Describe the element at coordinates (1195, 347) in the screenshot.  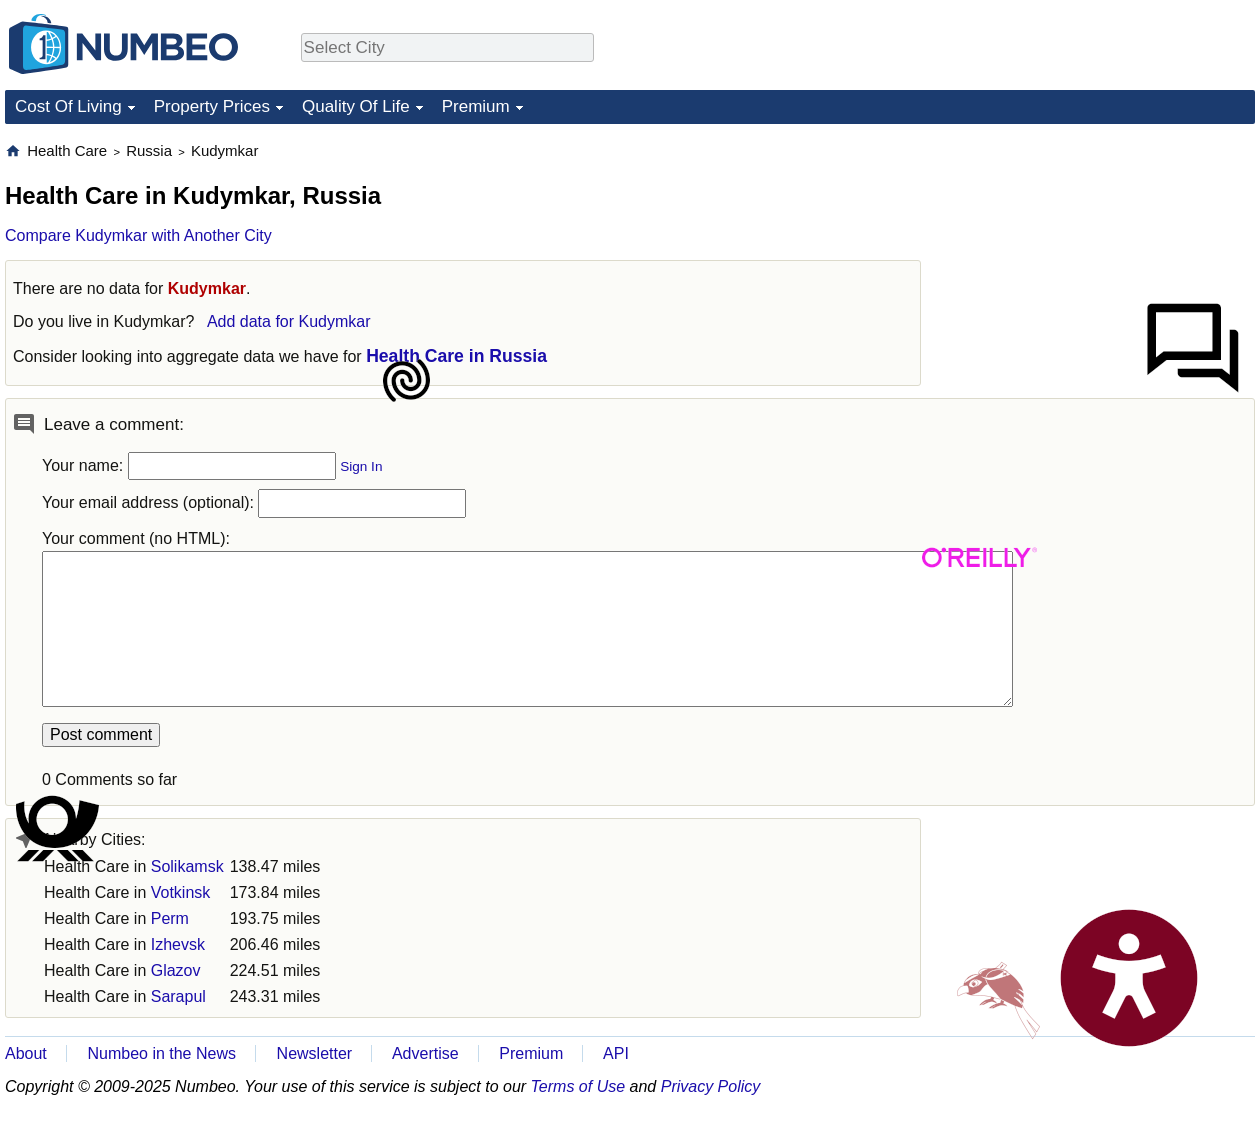
I see `open chat or messaging feature` at that location.